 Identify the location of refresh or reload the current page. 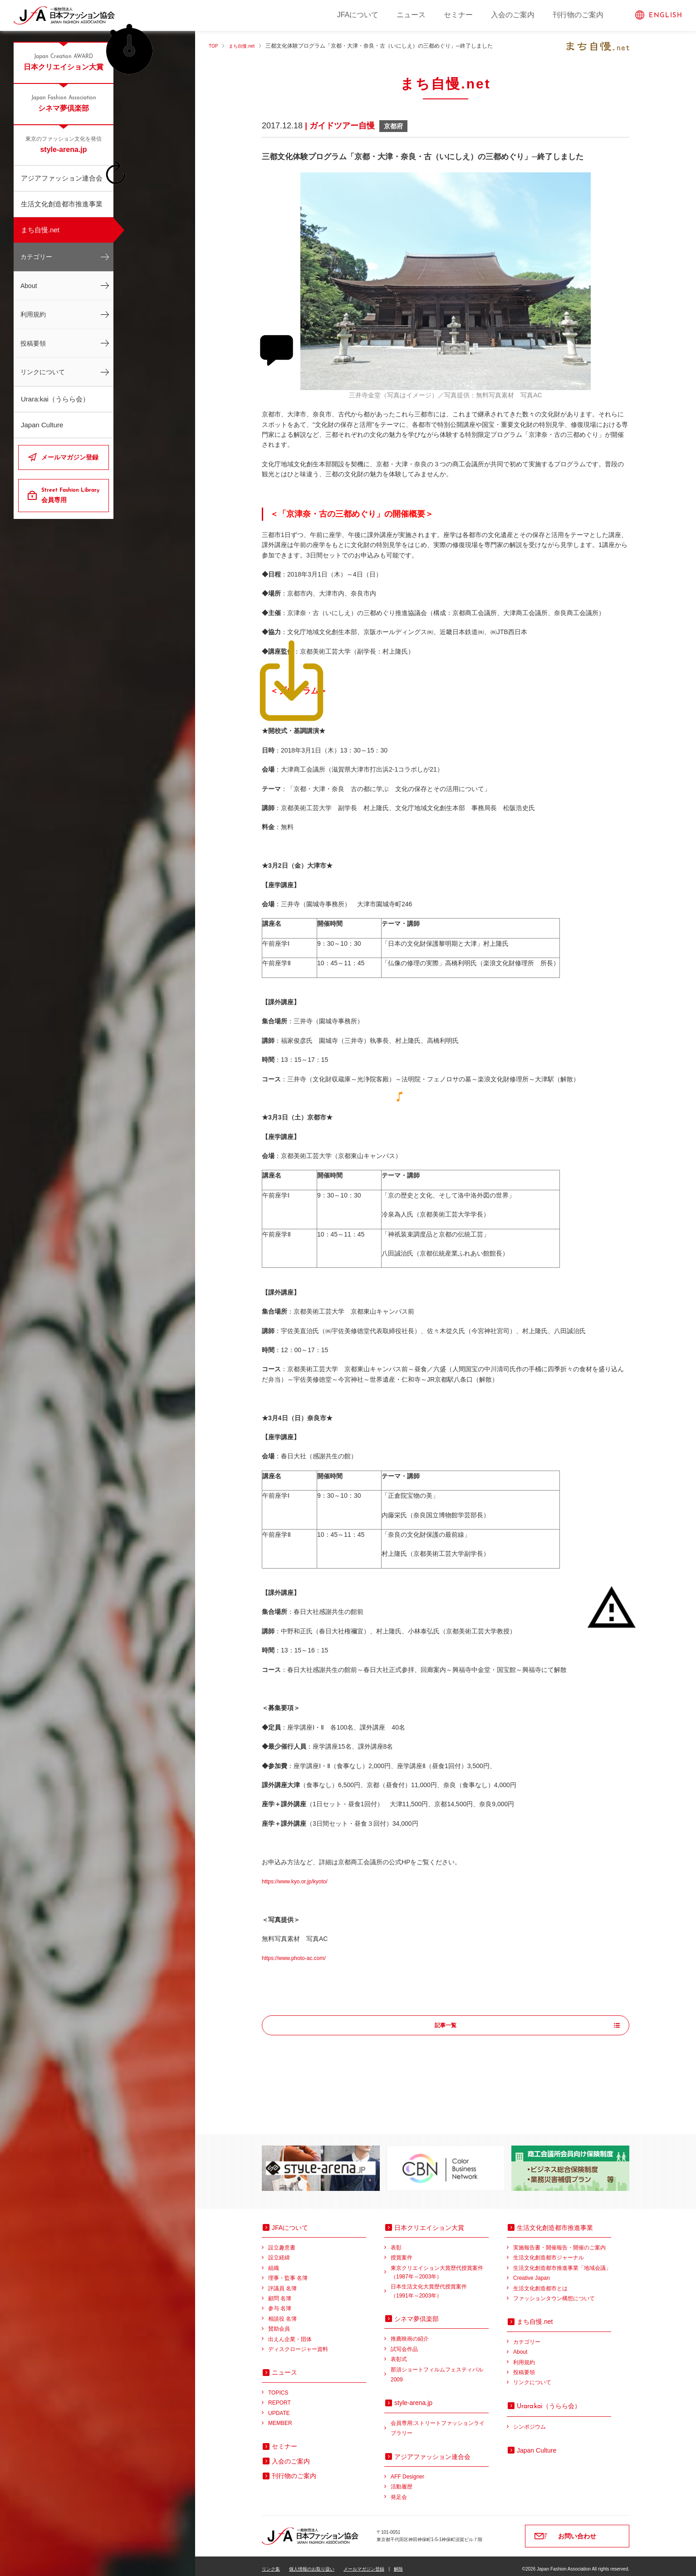
(116, 172).